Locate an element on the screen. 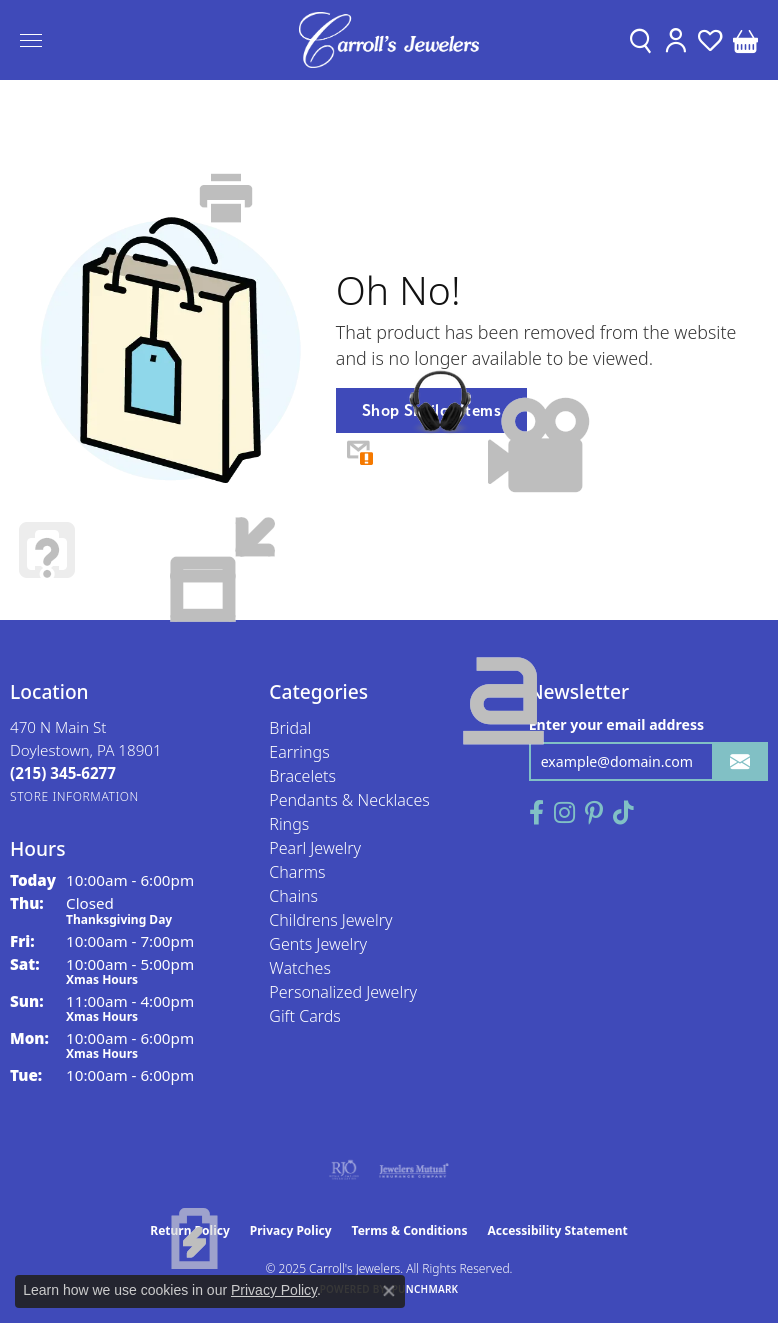 The height and width of the screenshot is (1323, 778). print the current document is located at coordinates (226, 200).